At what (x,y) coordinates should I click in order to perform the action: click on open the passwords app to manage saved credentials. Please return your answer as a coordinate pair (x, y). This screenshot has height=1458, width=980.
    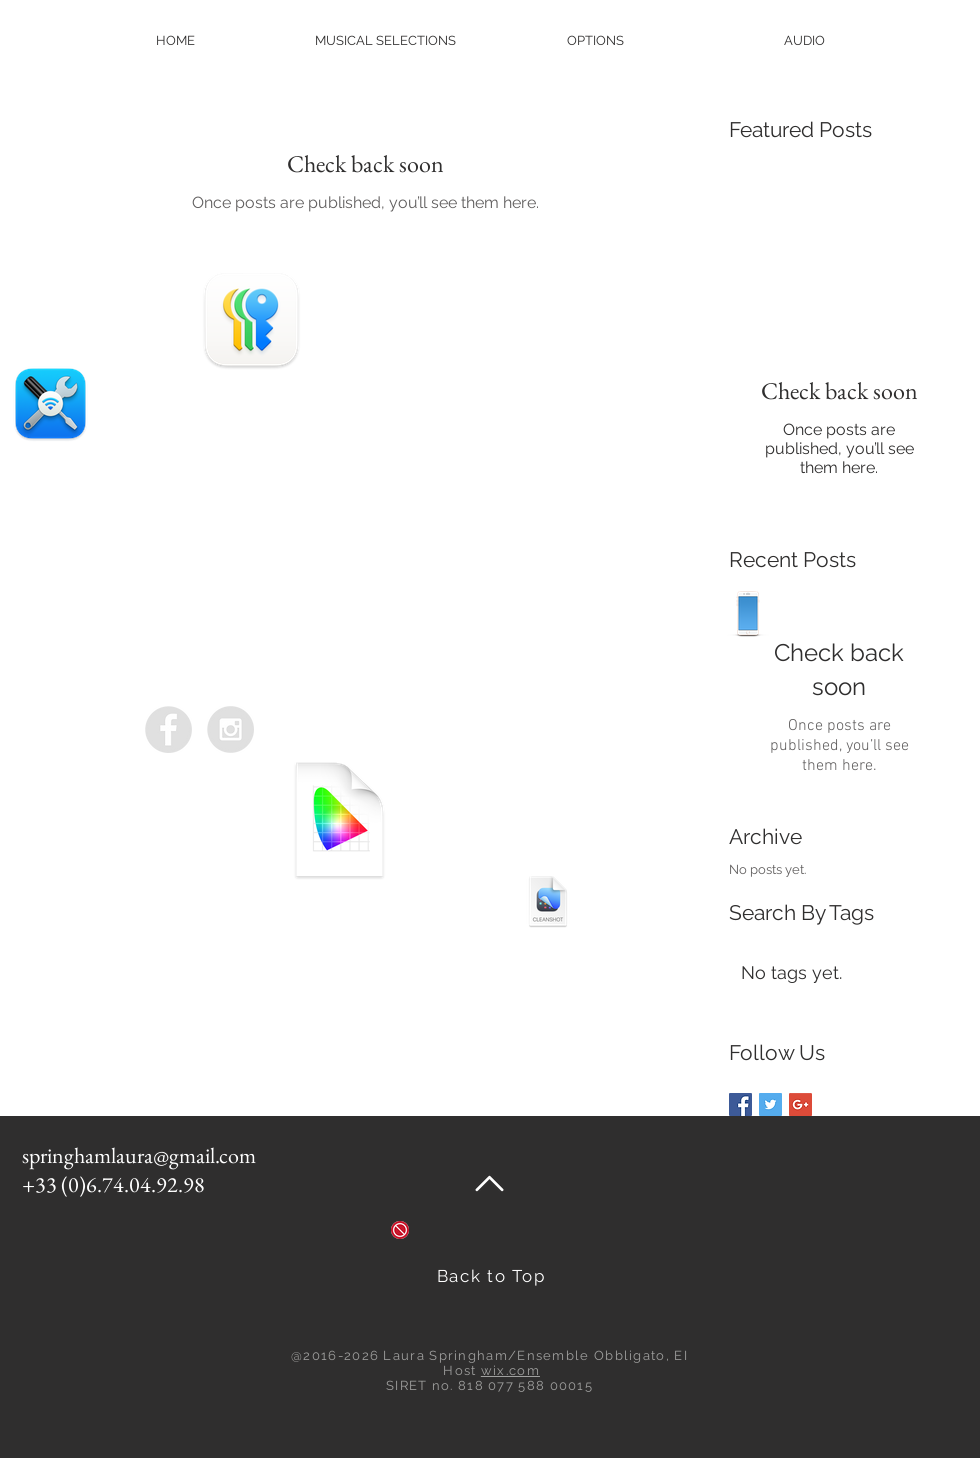
    Looking at the image, I should click on (251, 319).